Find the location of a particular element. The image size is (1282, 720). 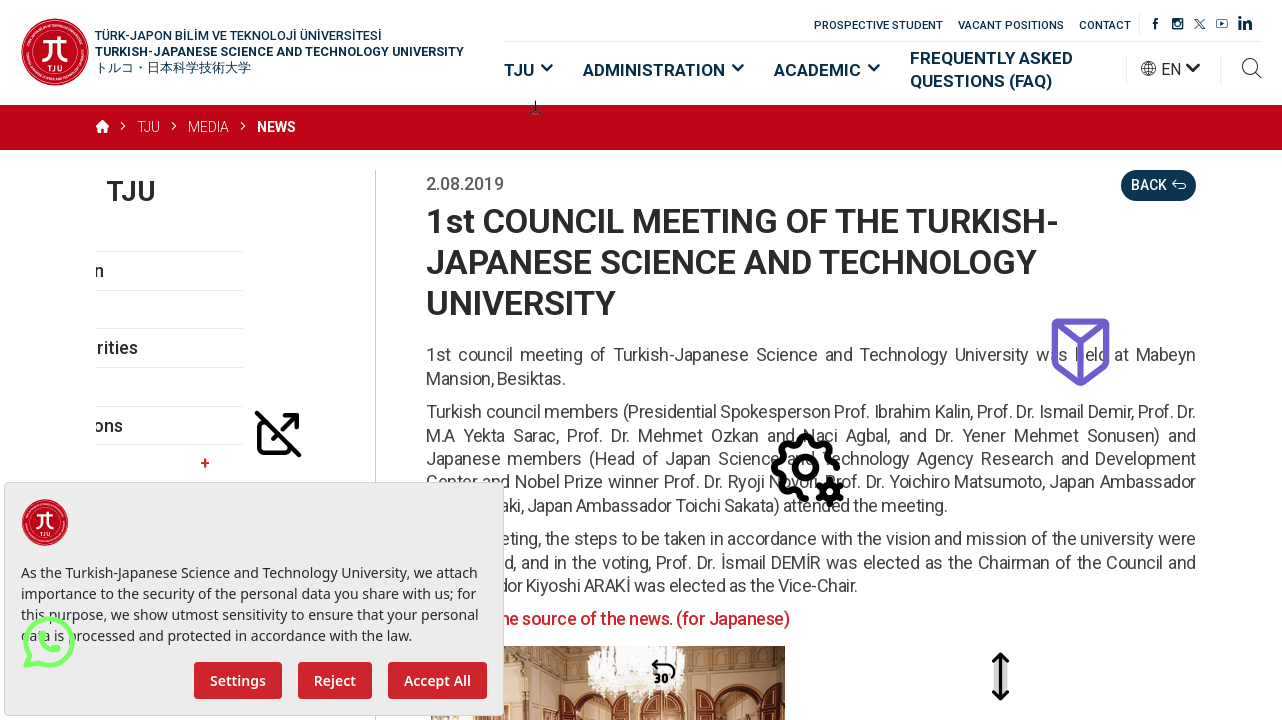

open WhatsApp messaging app is located at coordinates (49, 642).